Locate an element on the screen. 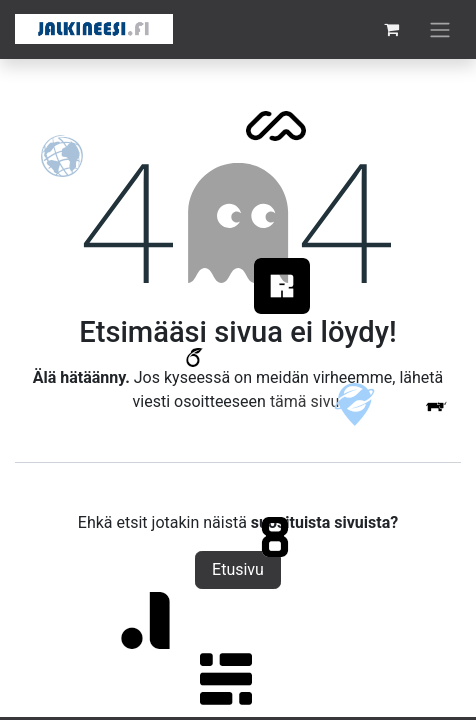  maze user testing platform logo is located at coordinates (276, 126).